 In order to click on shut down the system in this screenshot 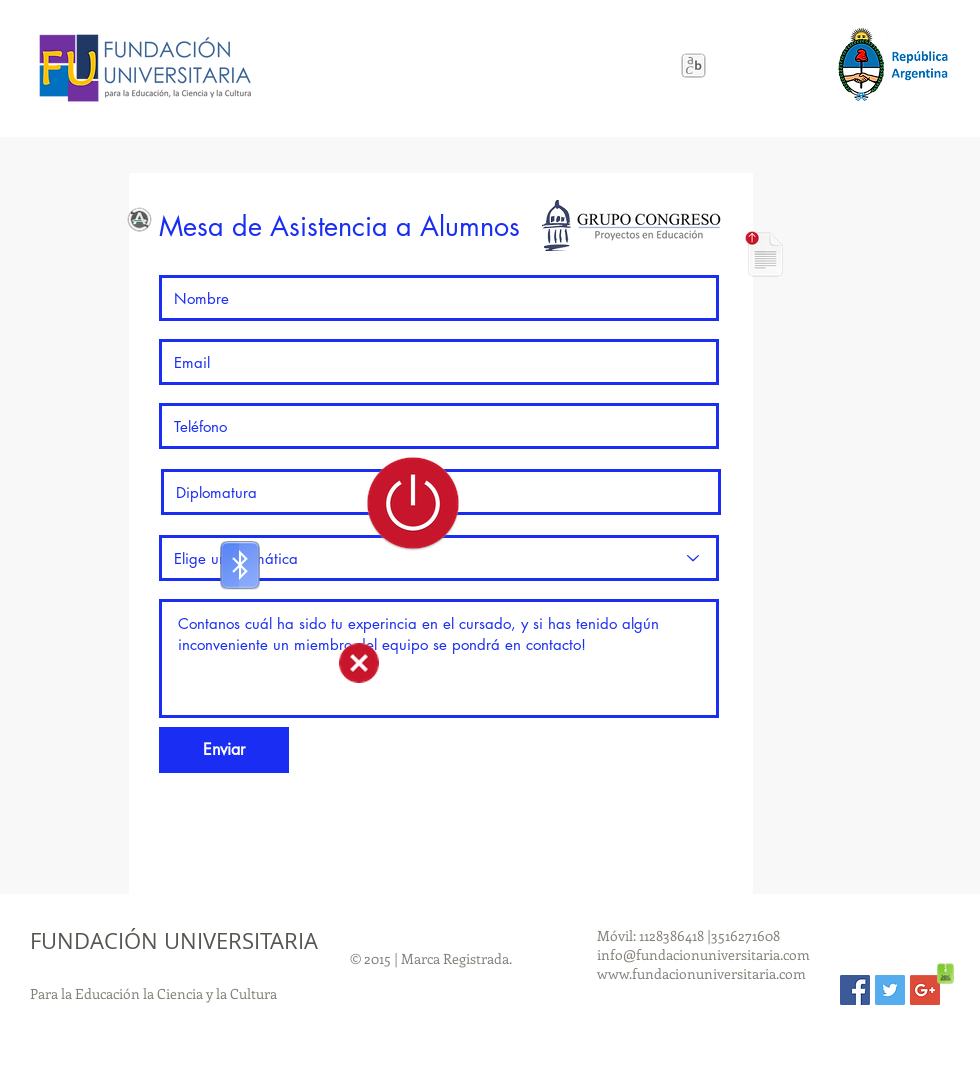, I will do `click(413, 503)`.